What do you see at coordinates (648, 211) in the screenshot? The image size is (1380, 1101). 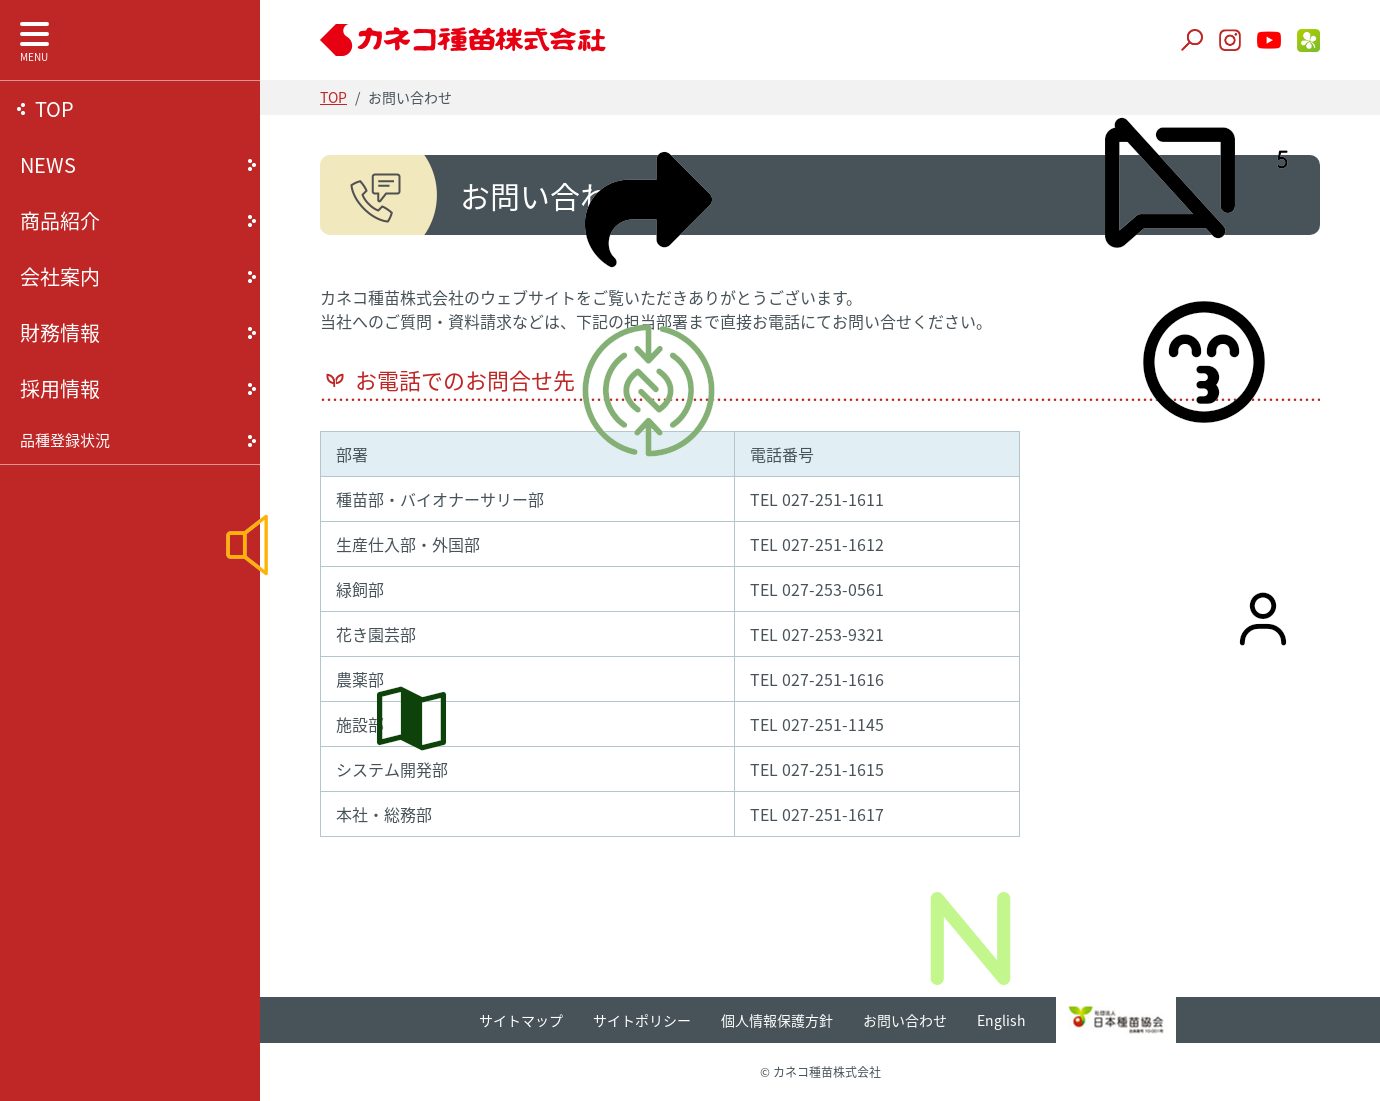 I see `forward an email or message` at bounding box center [648, 211].